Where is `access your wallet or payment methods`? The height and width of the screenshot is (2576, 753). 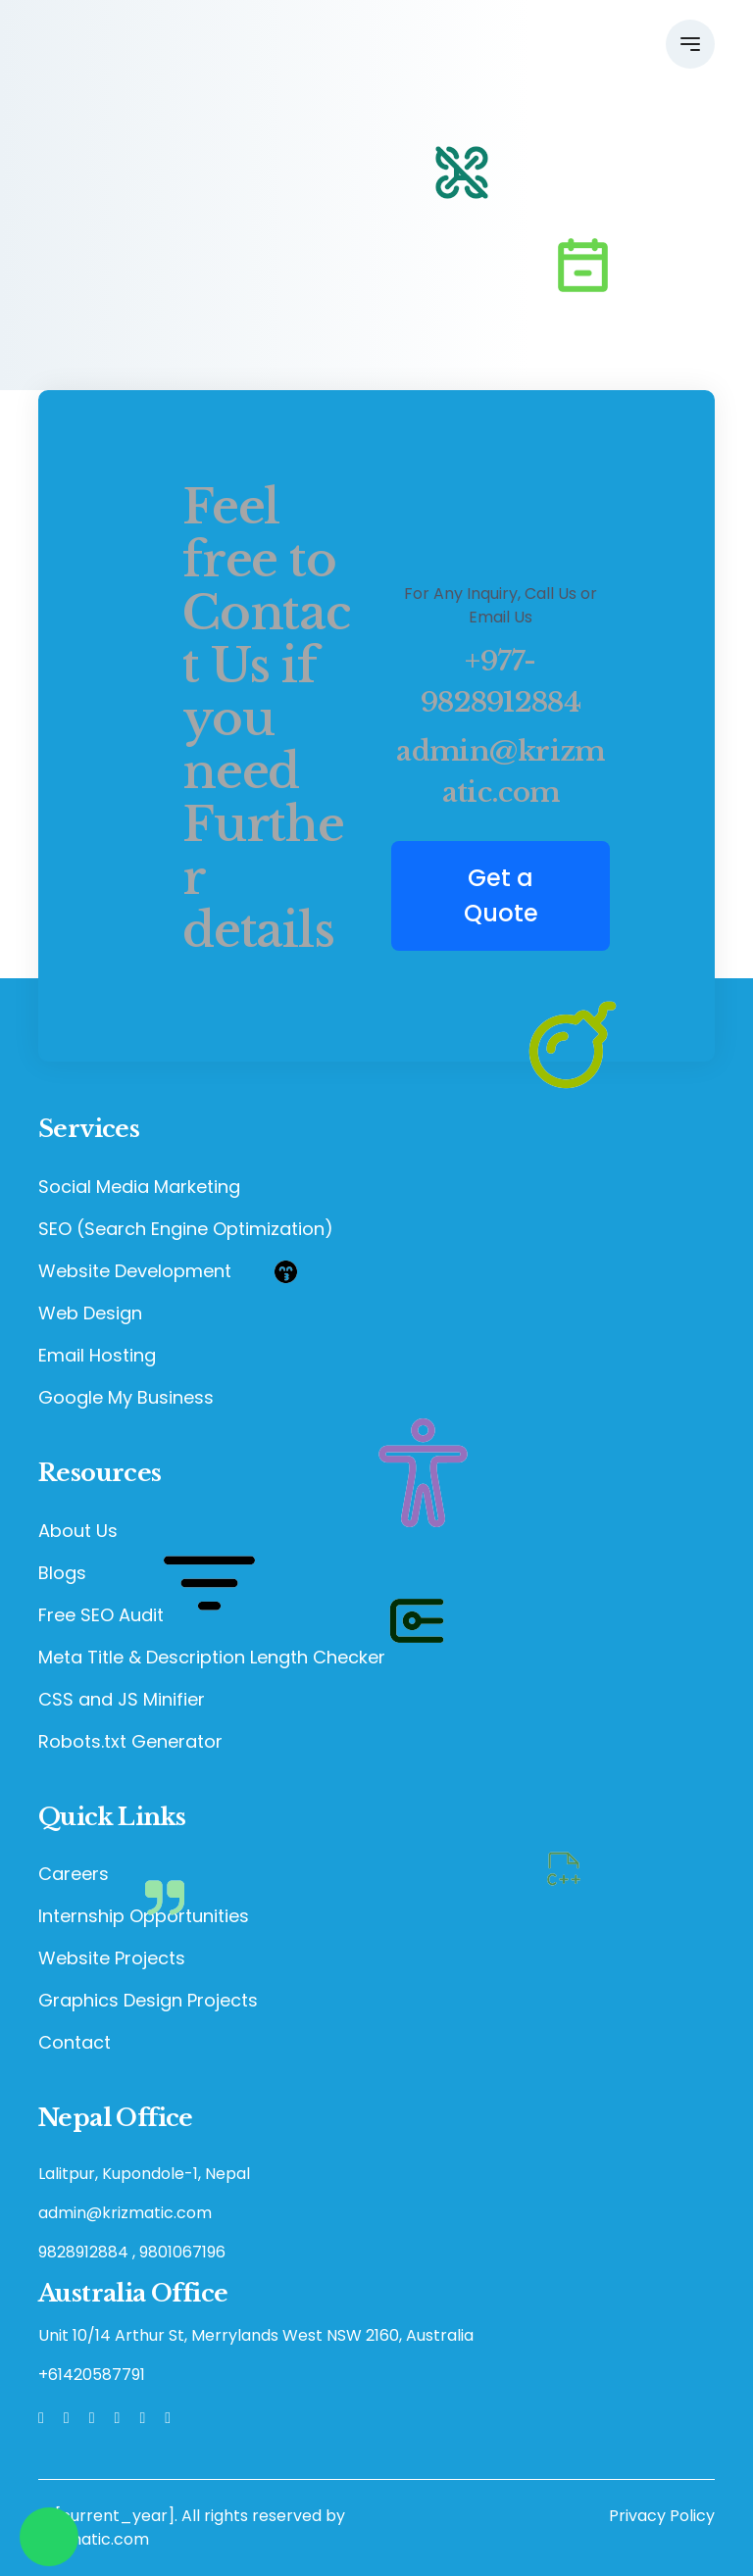 access your wallet or payment methods is located at coordinates (415, 1620).